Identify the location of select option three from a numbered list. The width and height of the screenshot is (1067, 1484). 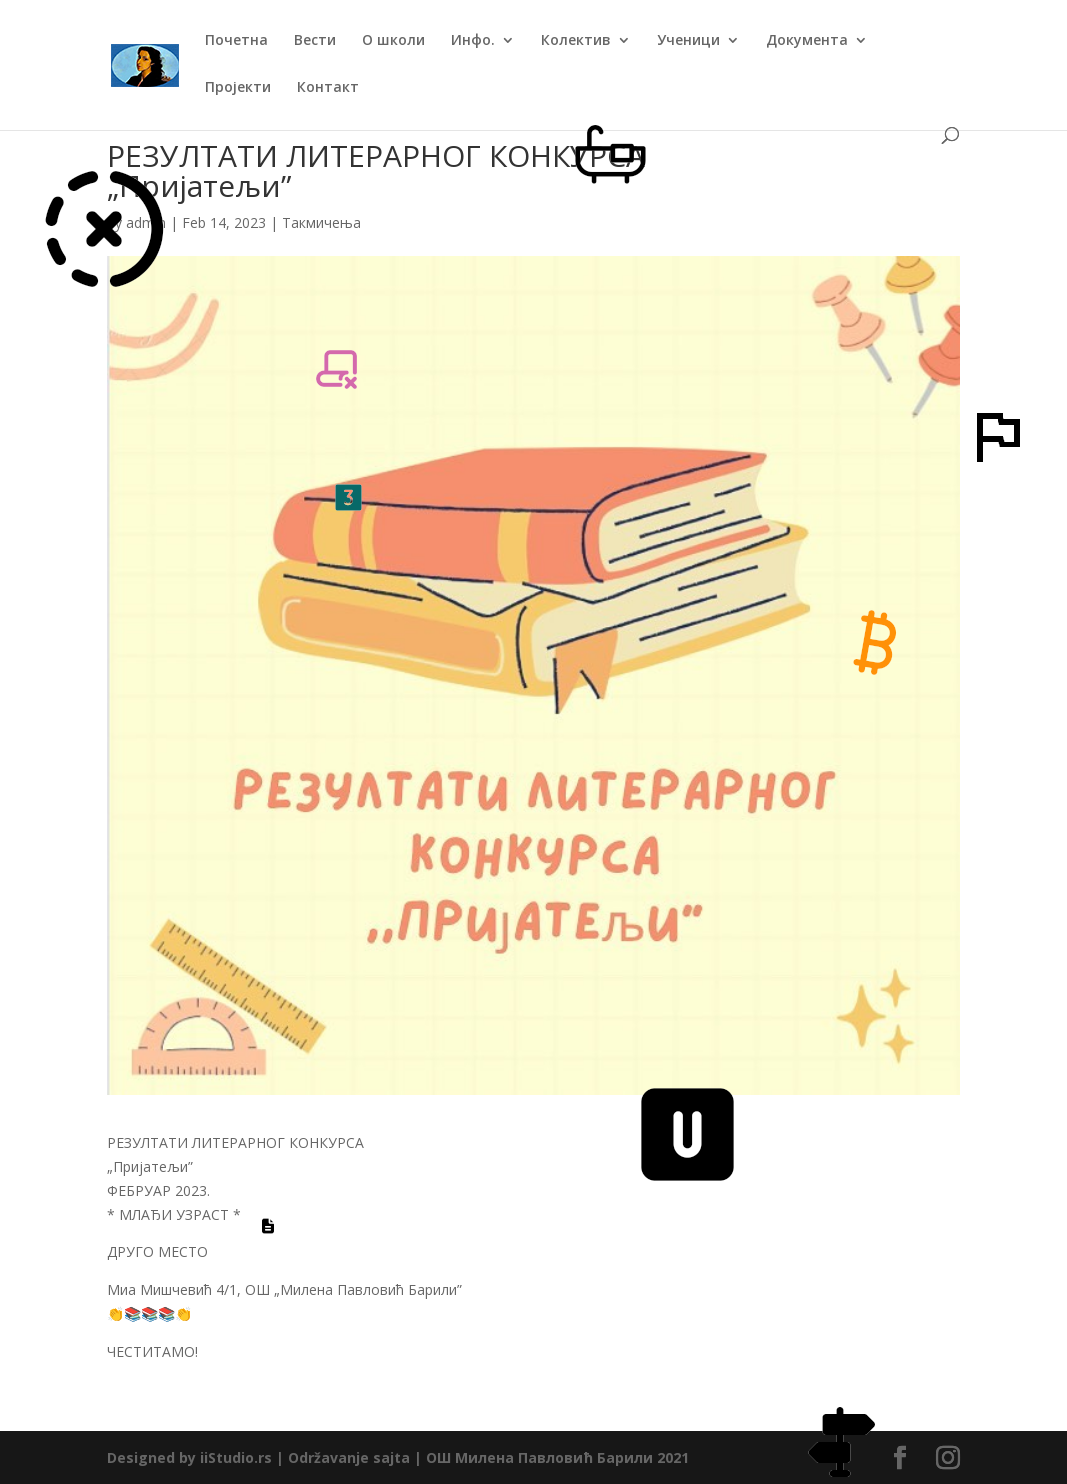
(348, 497).